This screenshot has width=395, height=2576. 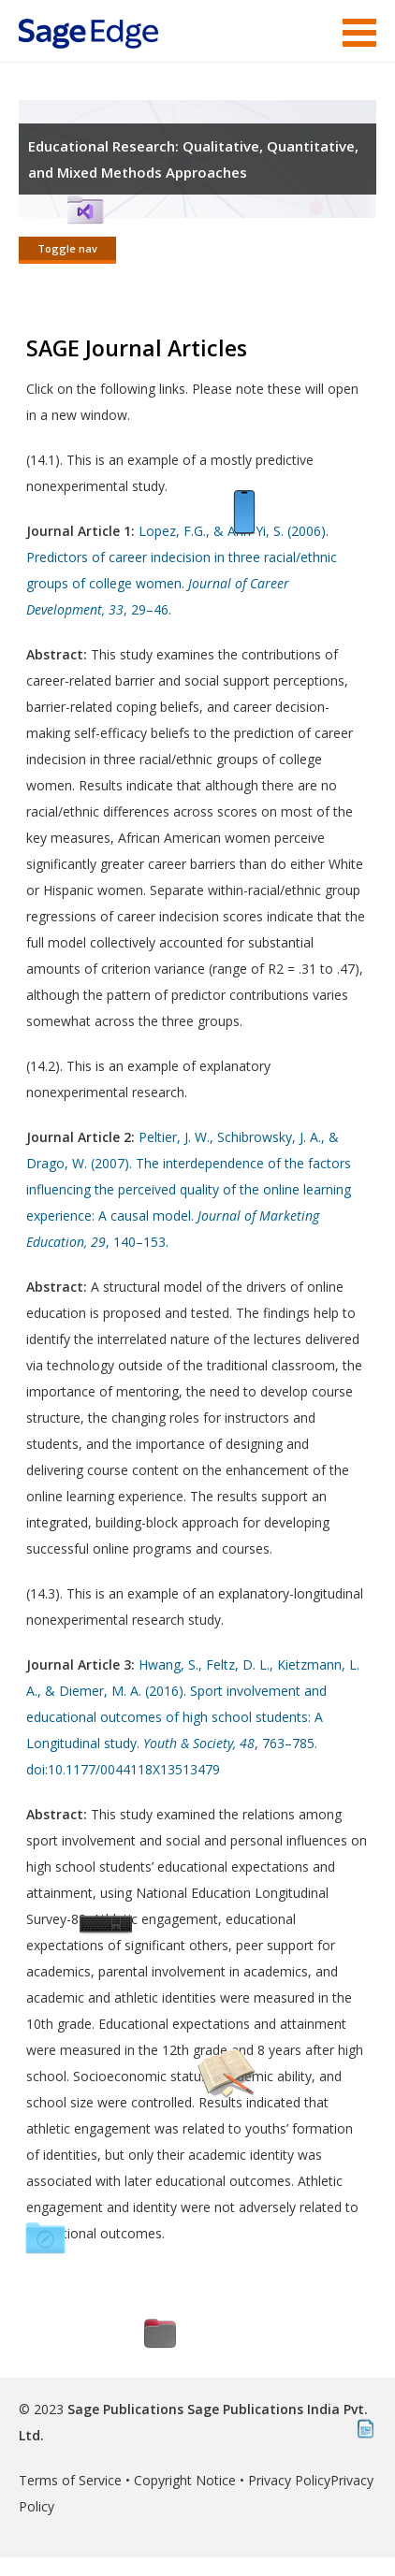 I want to click on open a folder or directory, so click(x=160, y=2333).